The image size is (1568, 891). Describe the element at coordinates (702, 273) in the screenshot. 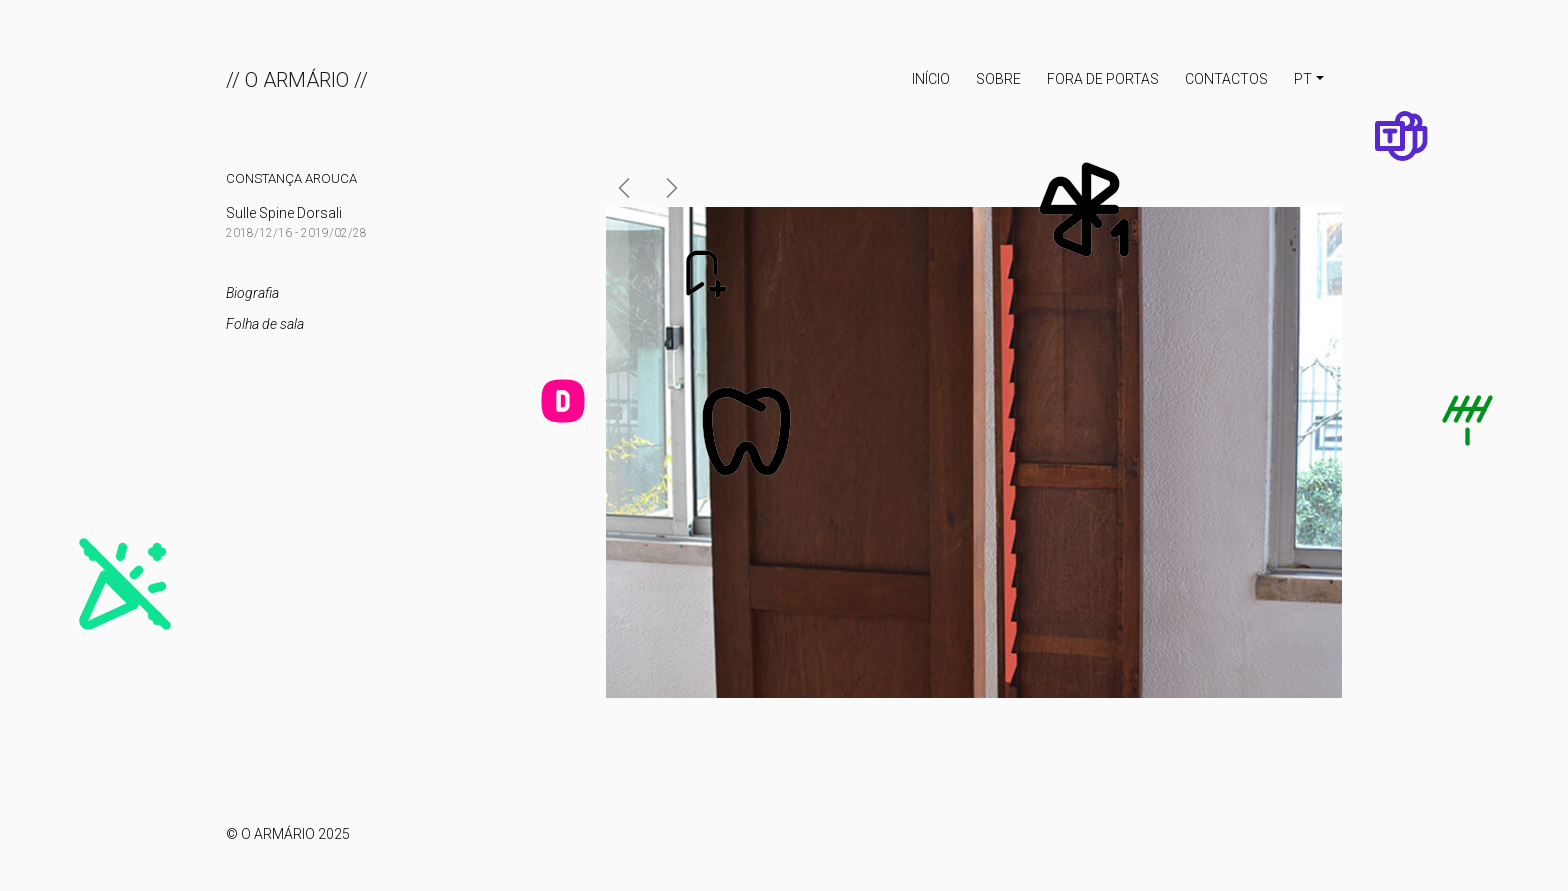

I see `add a new bookmark` at that location.